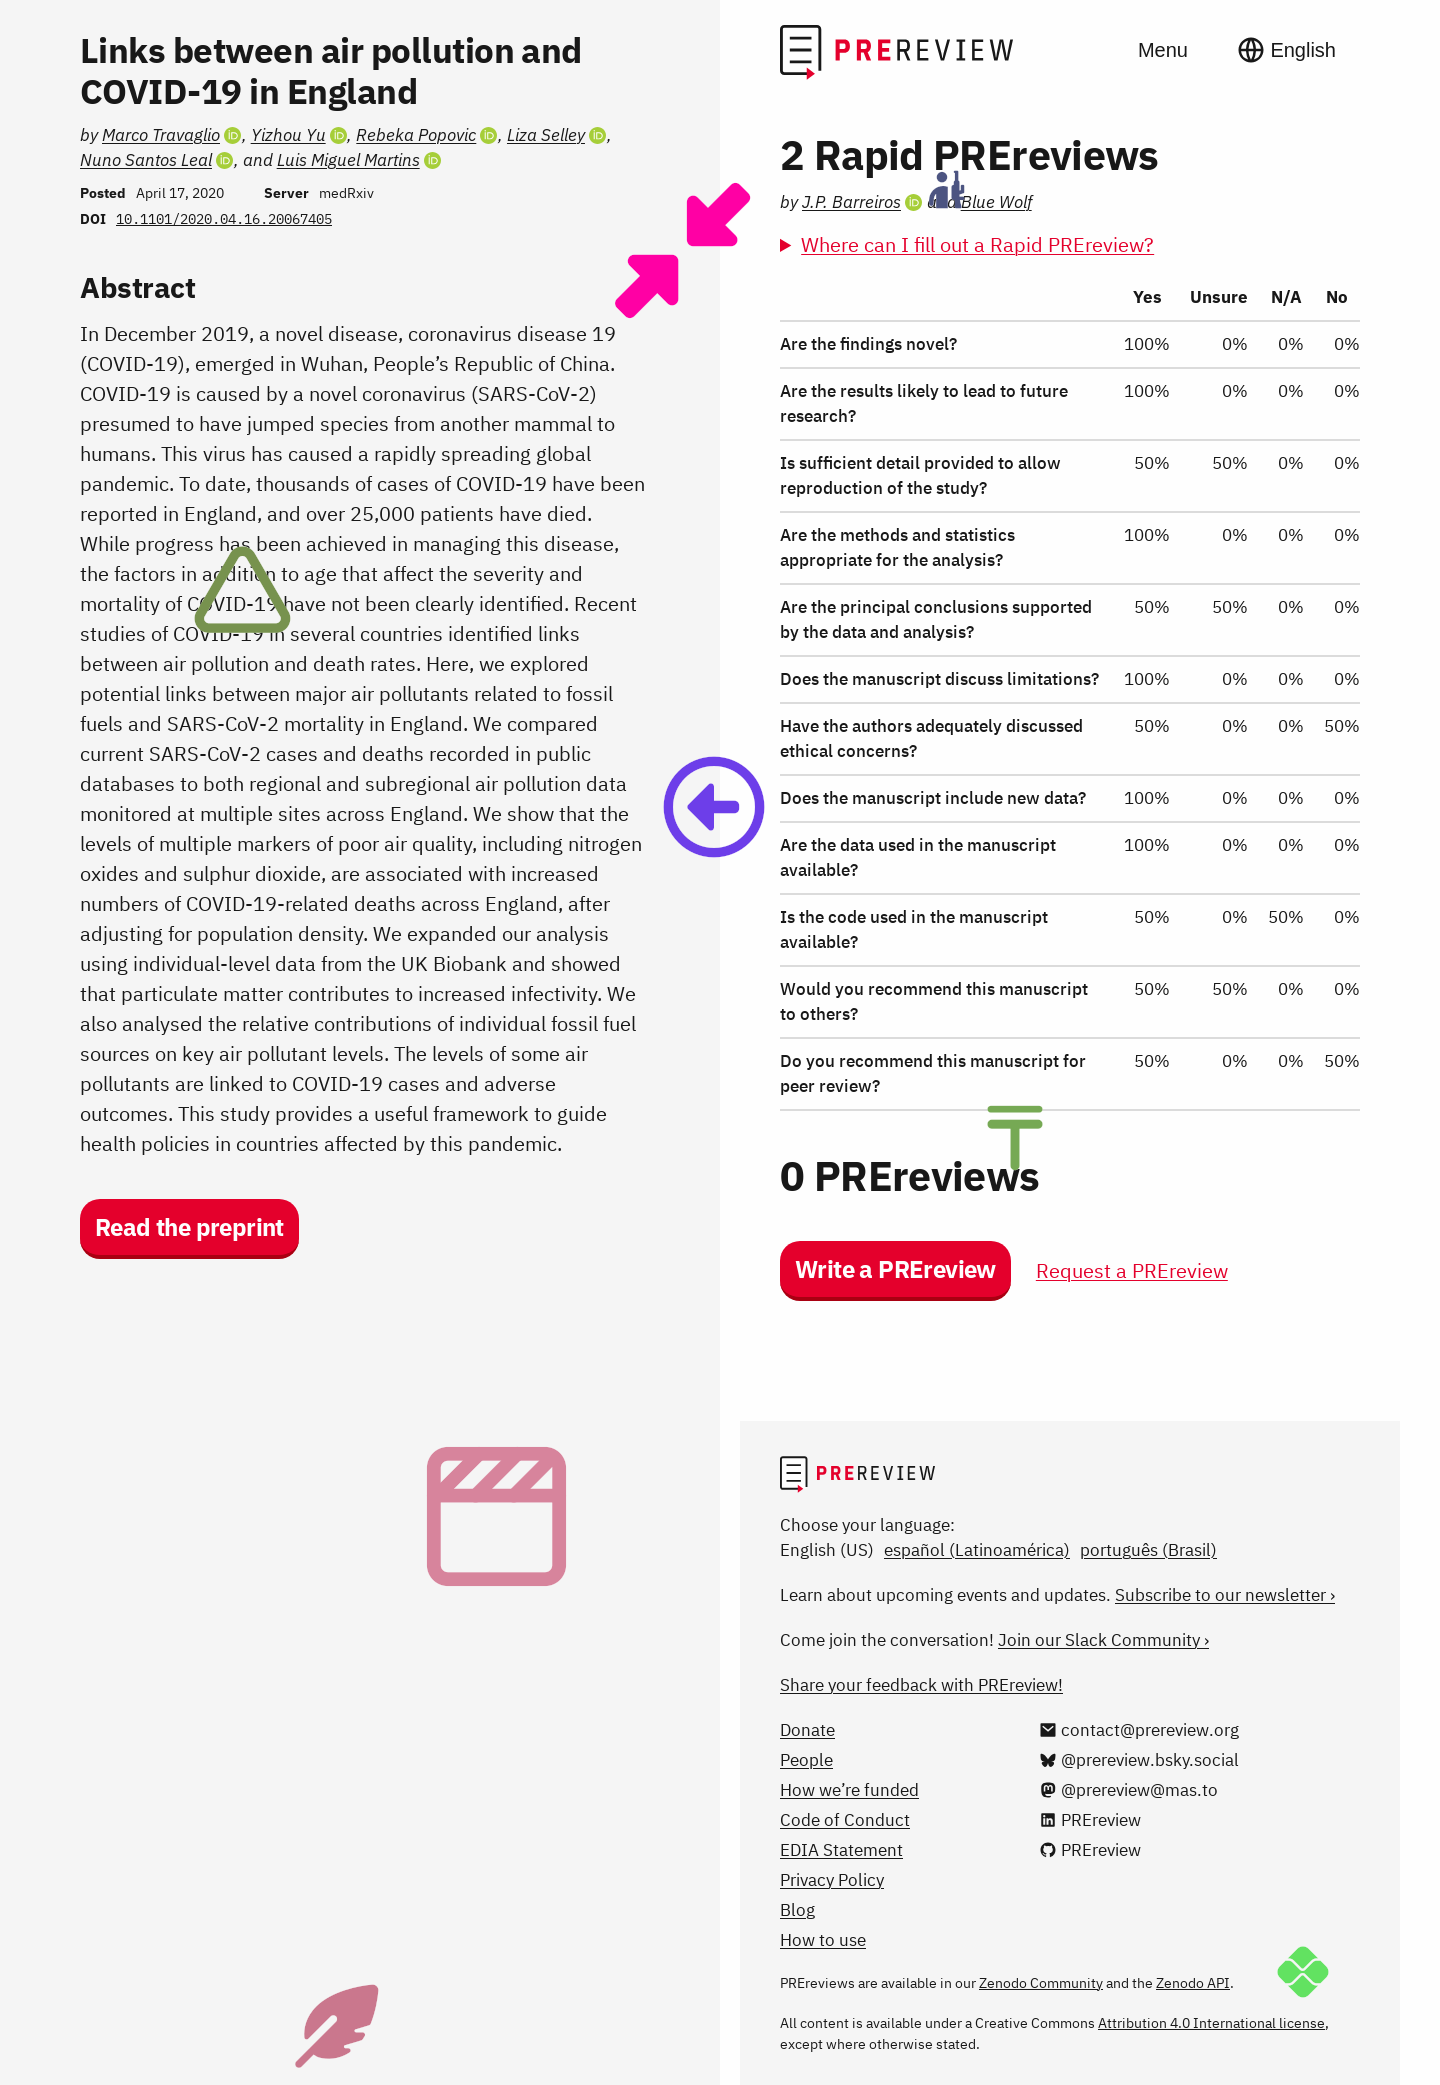  What do you see at coordinates (242, 594) in the screenshot?
I see `bleach-safe laundry care symbol` at bounding box center [242, 594].